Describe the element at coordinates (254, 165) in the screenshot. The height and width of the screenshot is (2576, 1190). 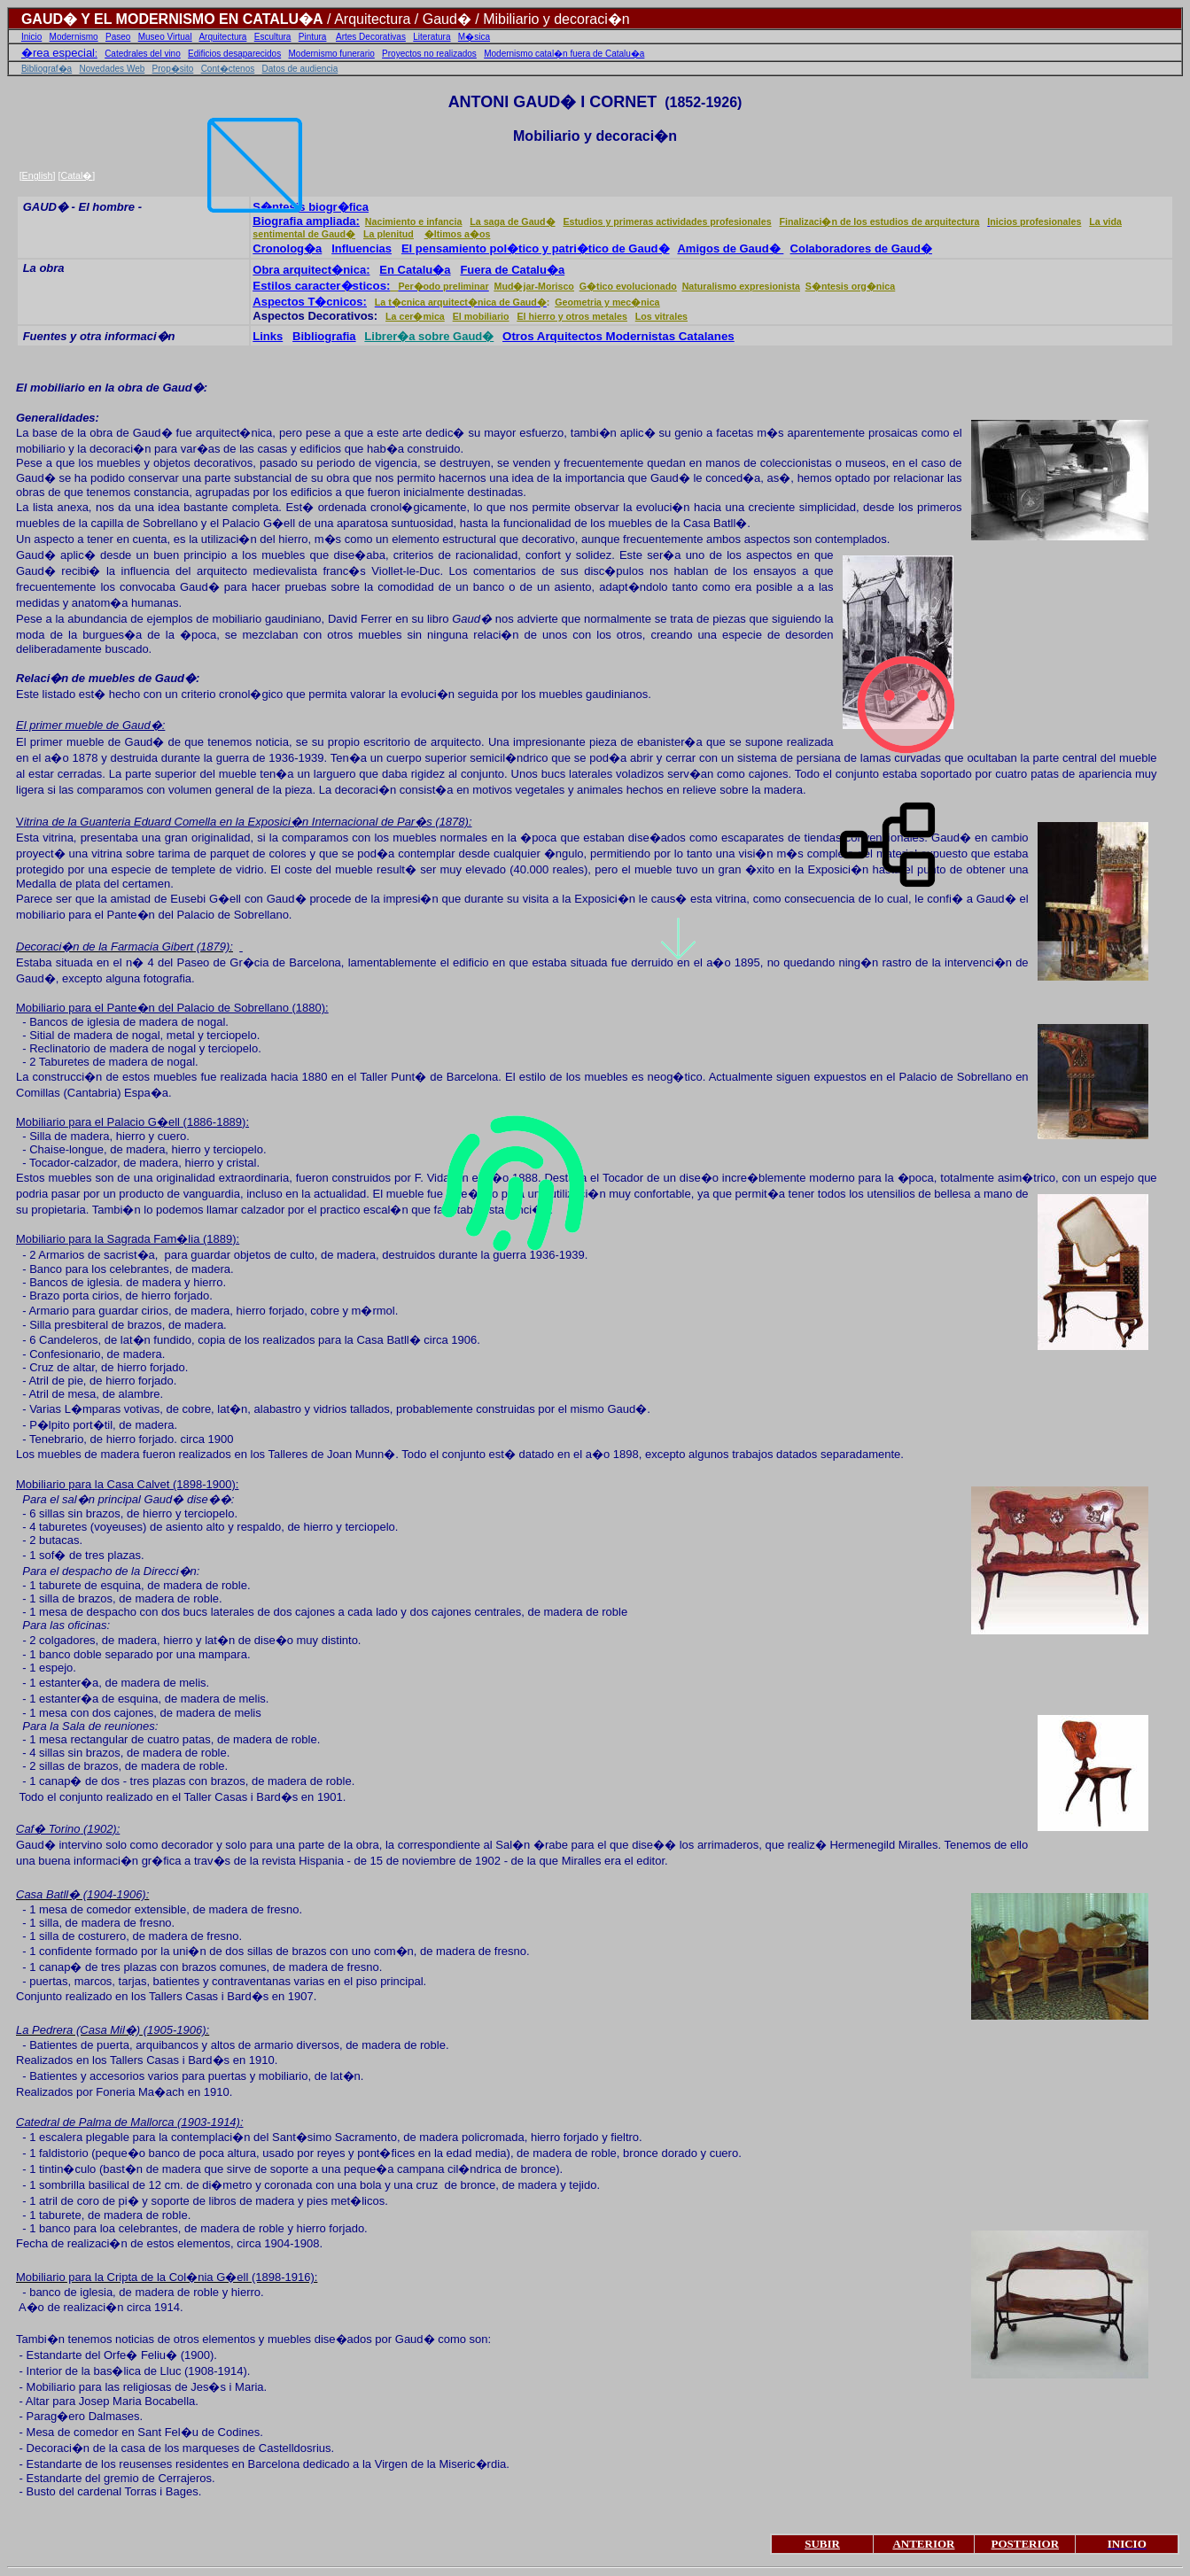
I see `placeholder for missing or unloaded image content` at that location.